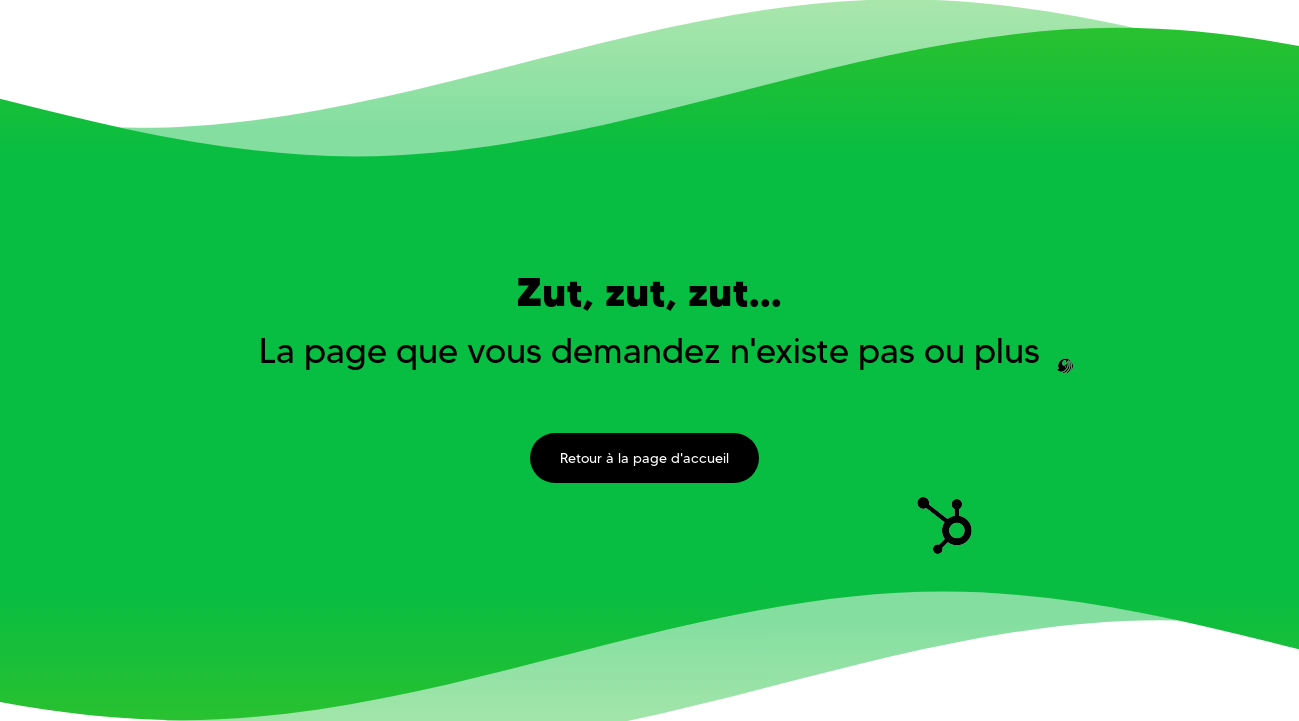  Describe the element at coordinates (944, 525) in the screenshot. I see `open HubSpot CRM platform` at that location.